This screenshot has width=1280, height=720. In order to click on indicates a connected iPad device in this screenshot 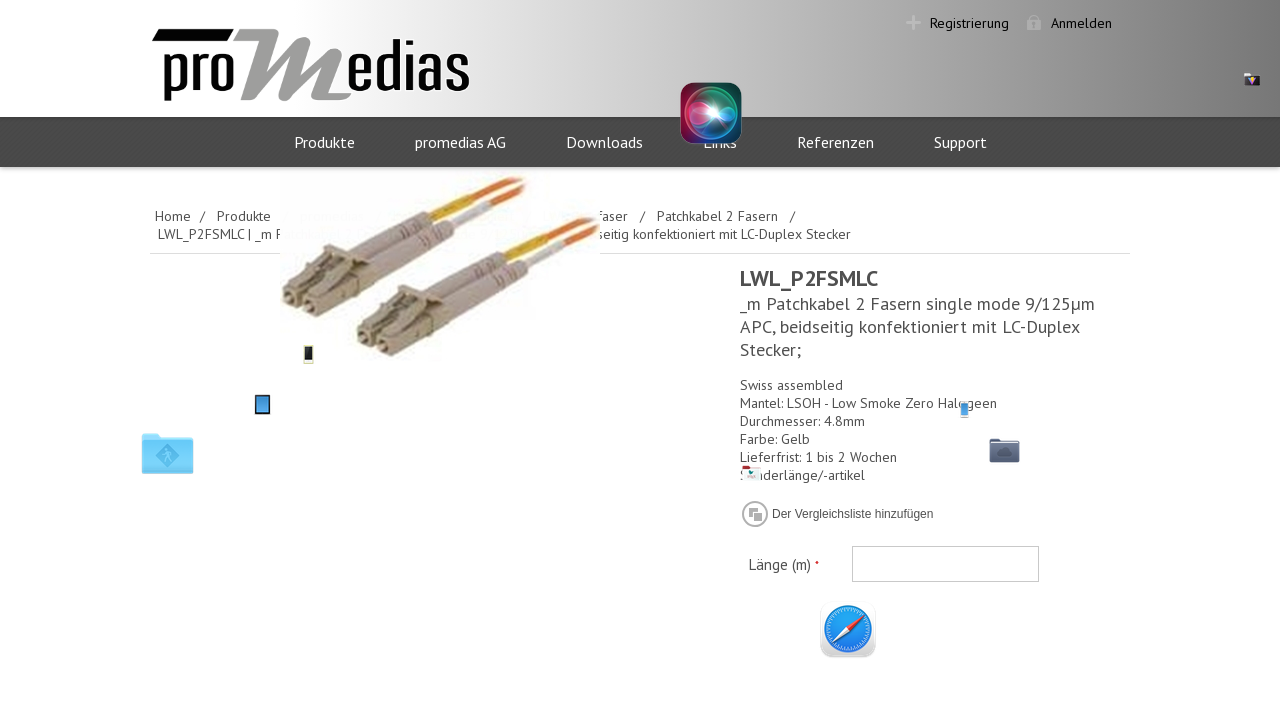, I will do `click(262, 404)`.